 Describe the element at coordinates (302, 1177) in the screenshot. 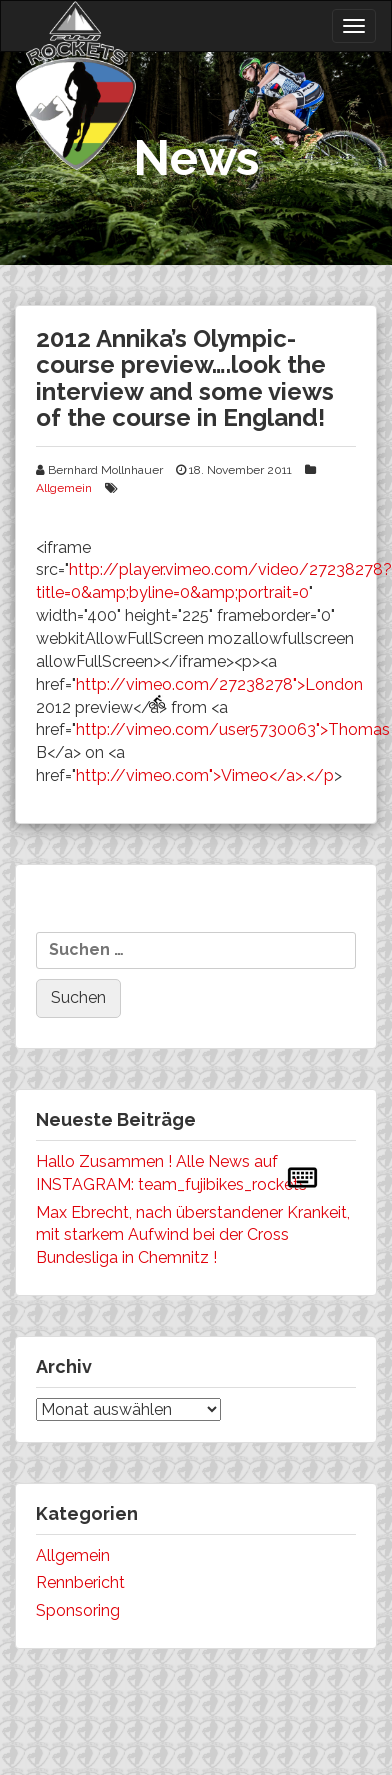

I see `open on-screen keyboard` at that location.